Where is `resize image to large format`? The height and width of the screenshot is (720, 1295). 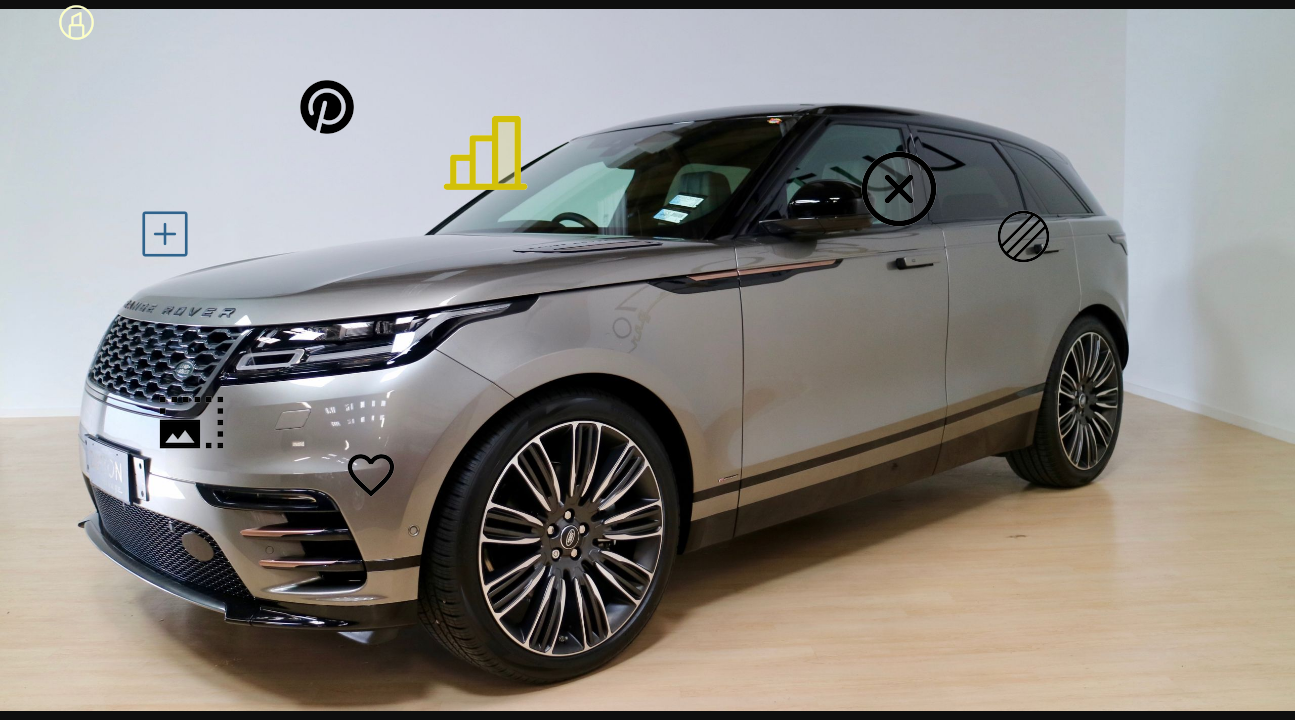
resize image to large format is located at coordinates (191, 422).